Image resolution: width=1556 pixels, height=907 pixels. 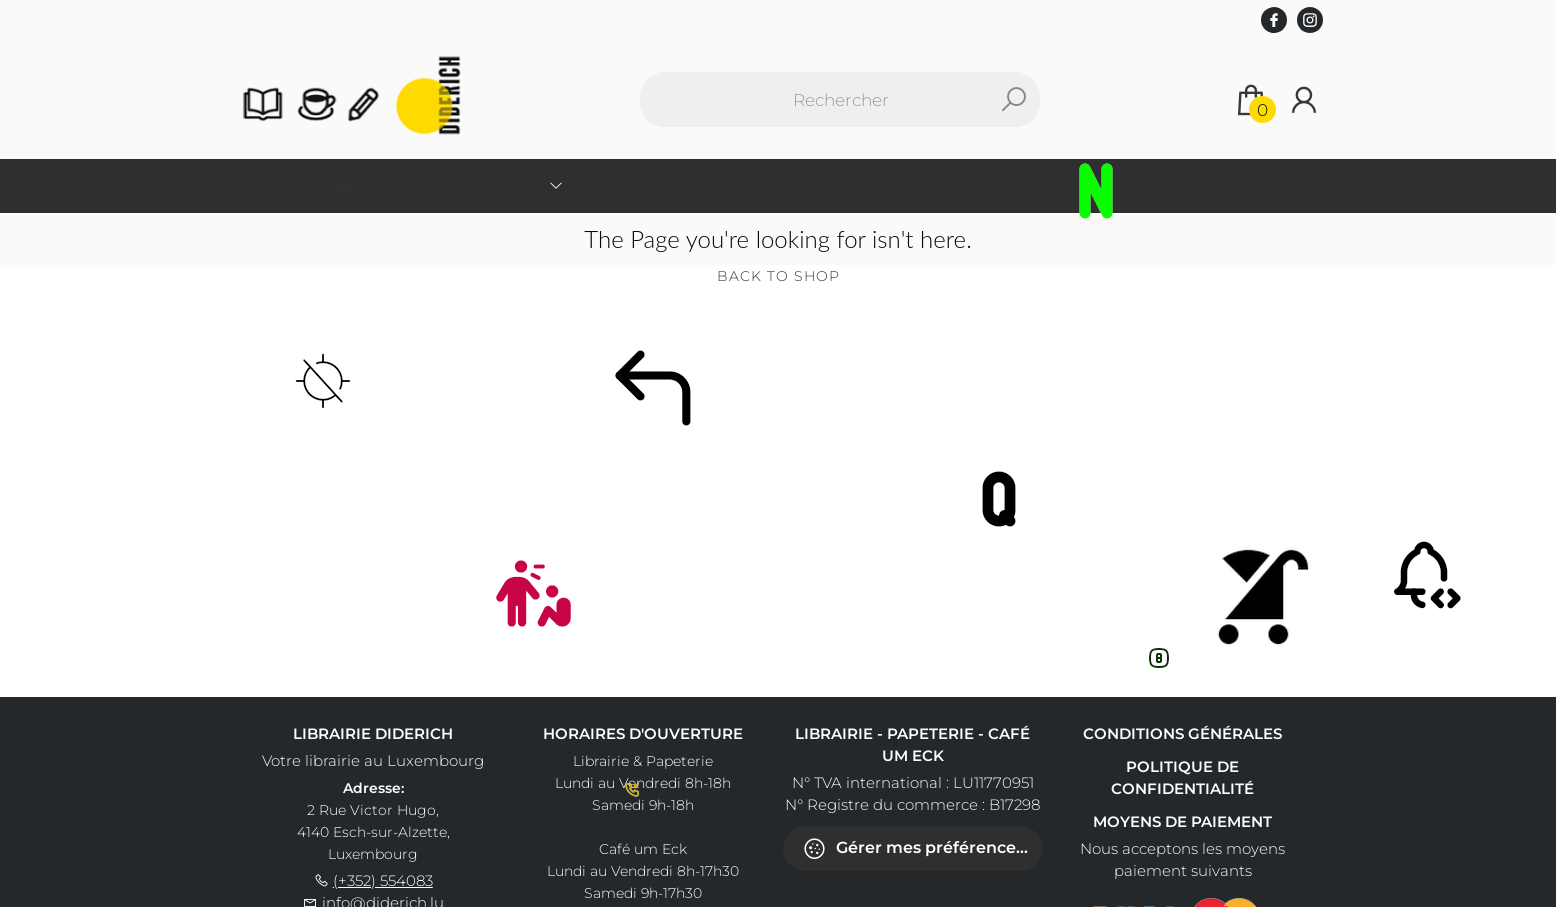 What do you see at coordinates (632, 789) in the screenshot?
I see `incoming call notification` at bounding box center [632, 789].